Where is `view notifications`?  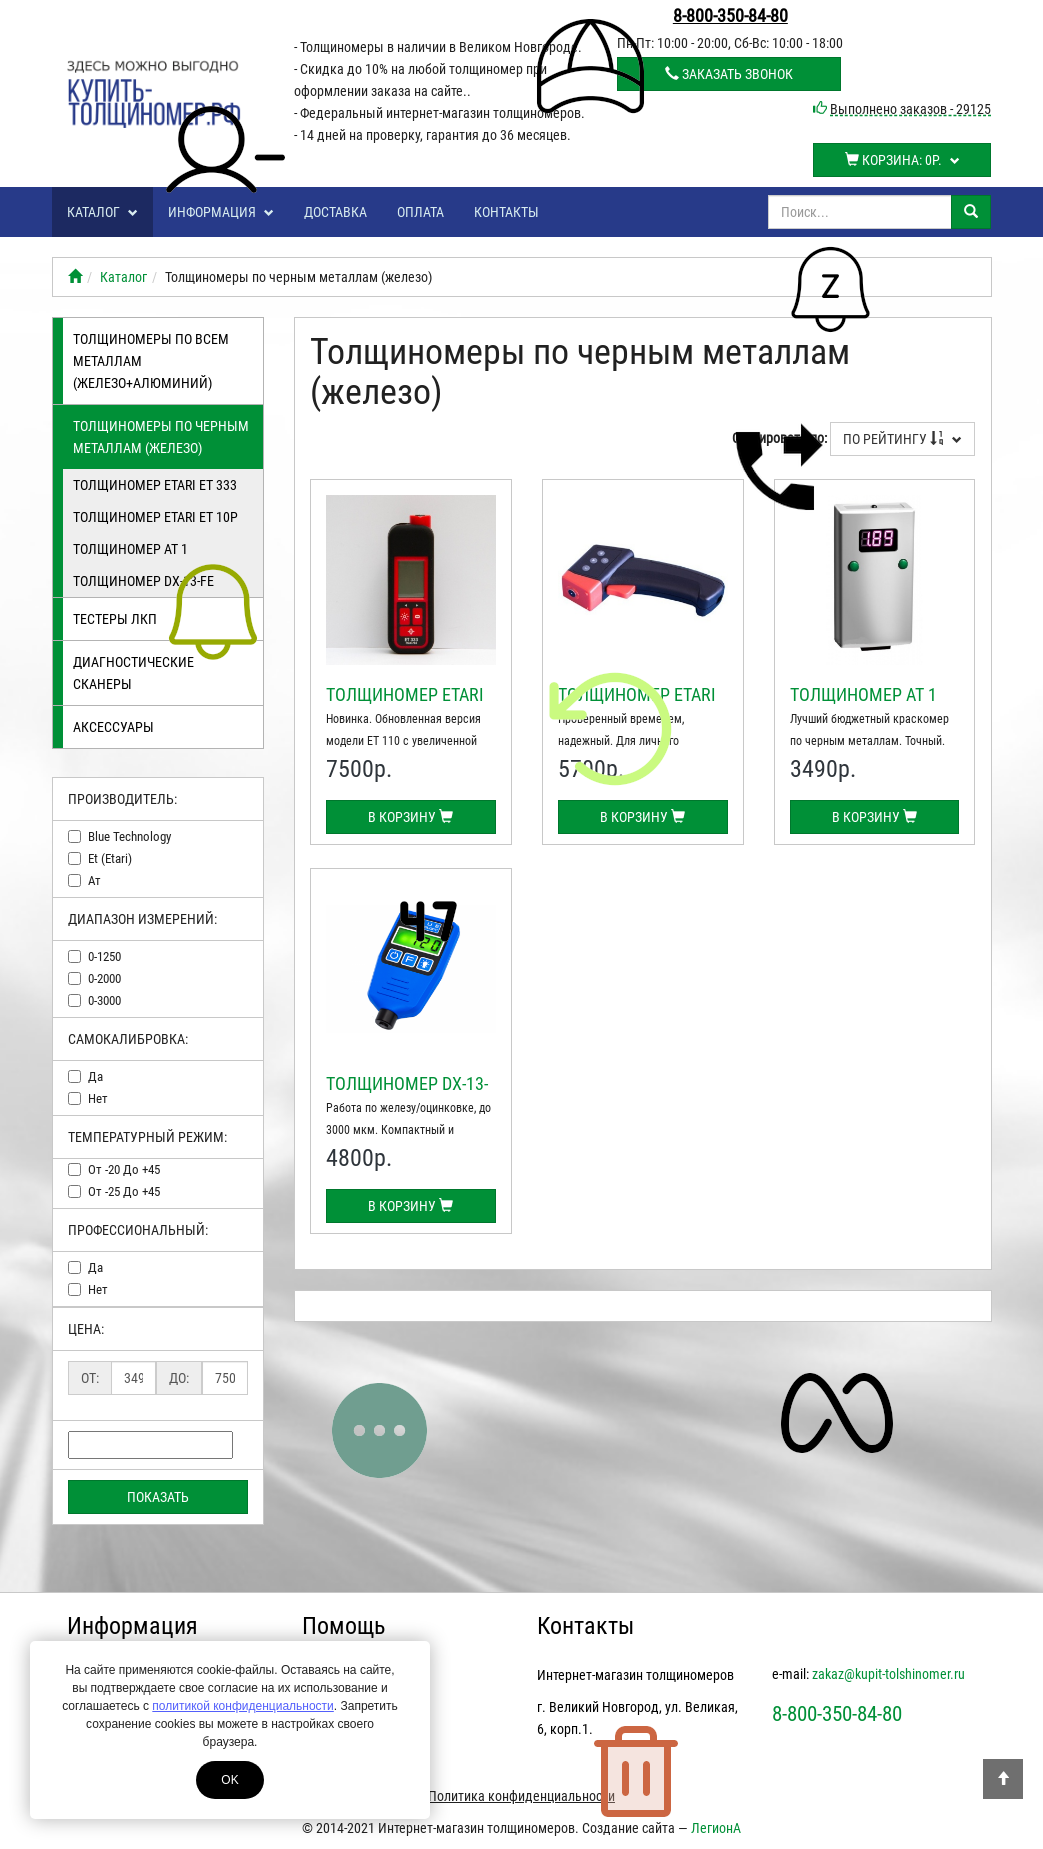 view notifications is located at coordinates (213, 612).